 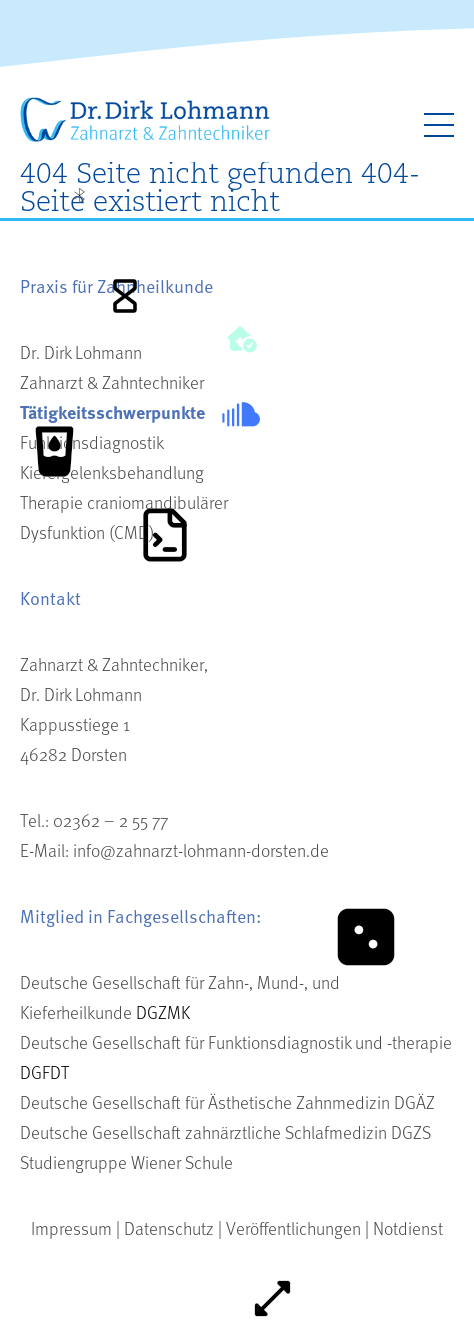 I want to click on indicates loading or processing in progress, so click(x=125, y=296).